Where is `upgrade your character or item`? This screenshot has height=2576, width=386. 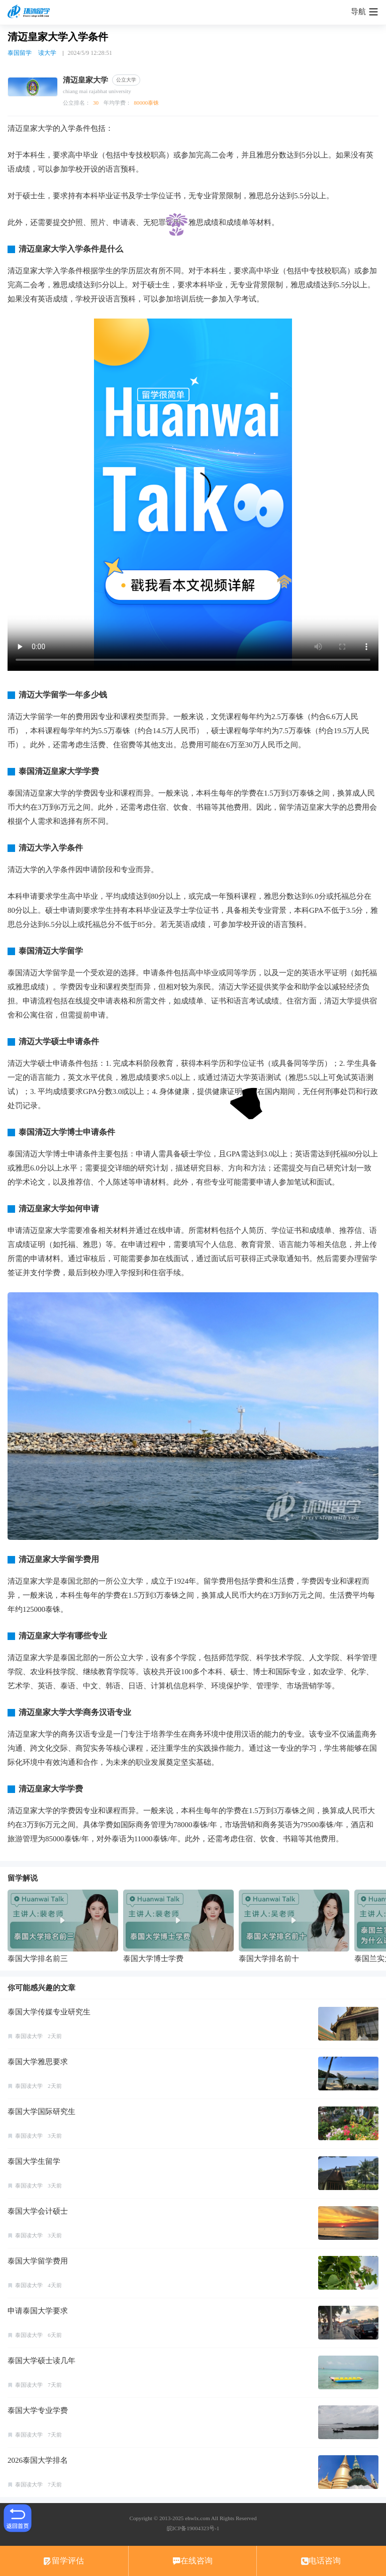
upgrade your character or item is located at coordinates (284, 581).